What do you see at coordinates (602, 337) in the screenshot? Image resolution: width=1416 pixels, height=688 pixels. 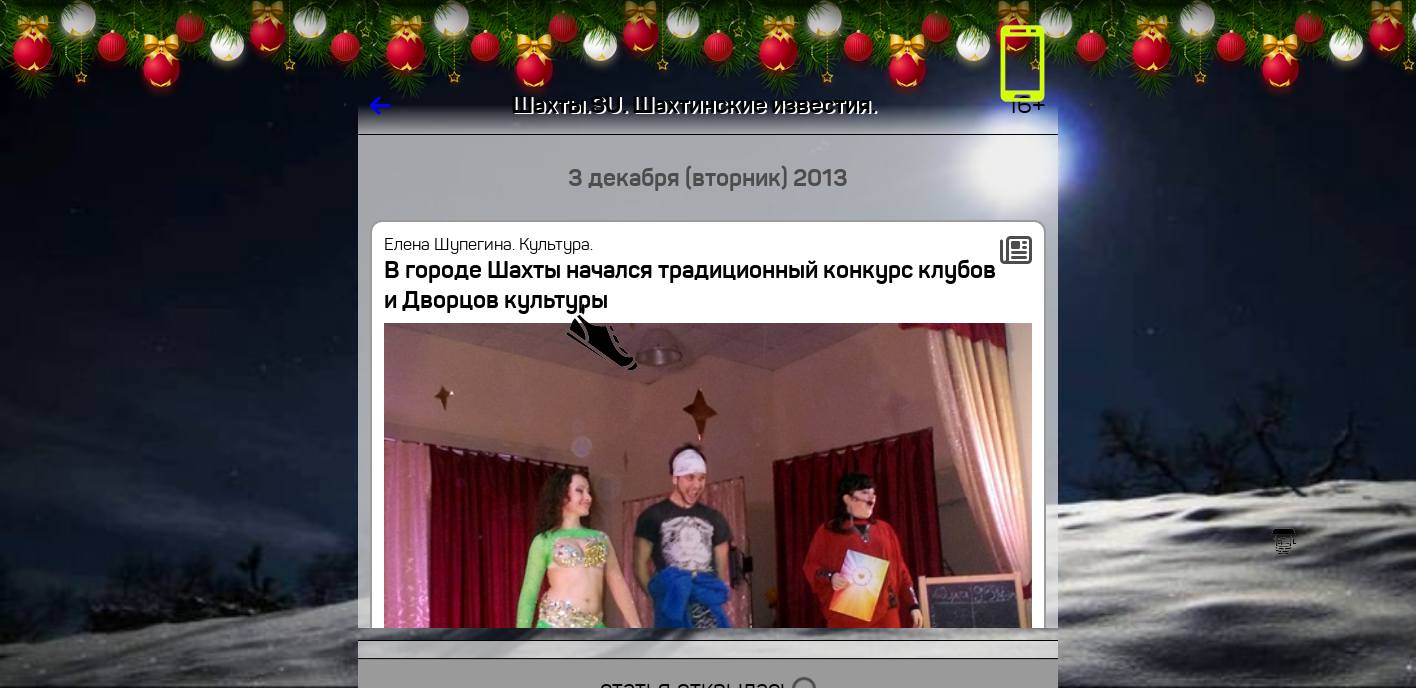 I see `access running or fitness tracking features` at bounding box center [602, 337].